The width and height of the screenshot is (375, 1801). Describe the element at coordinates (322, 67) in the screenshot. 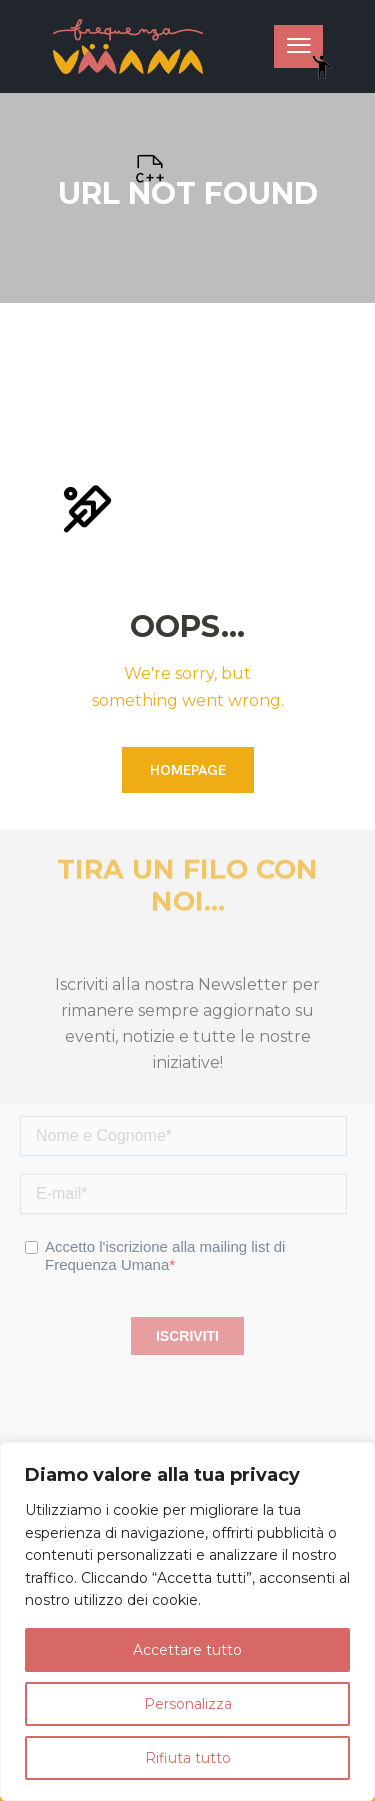

I see `access social or people-related features` at that location.